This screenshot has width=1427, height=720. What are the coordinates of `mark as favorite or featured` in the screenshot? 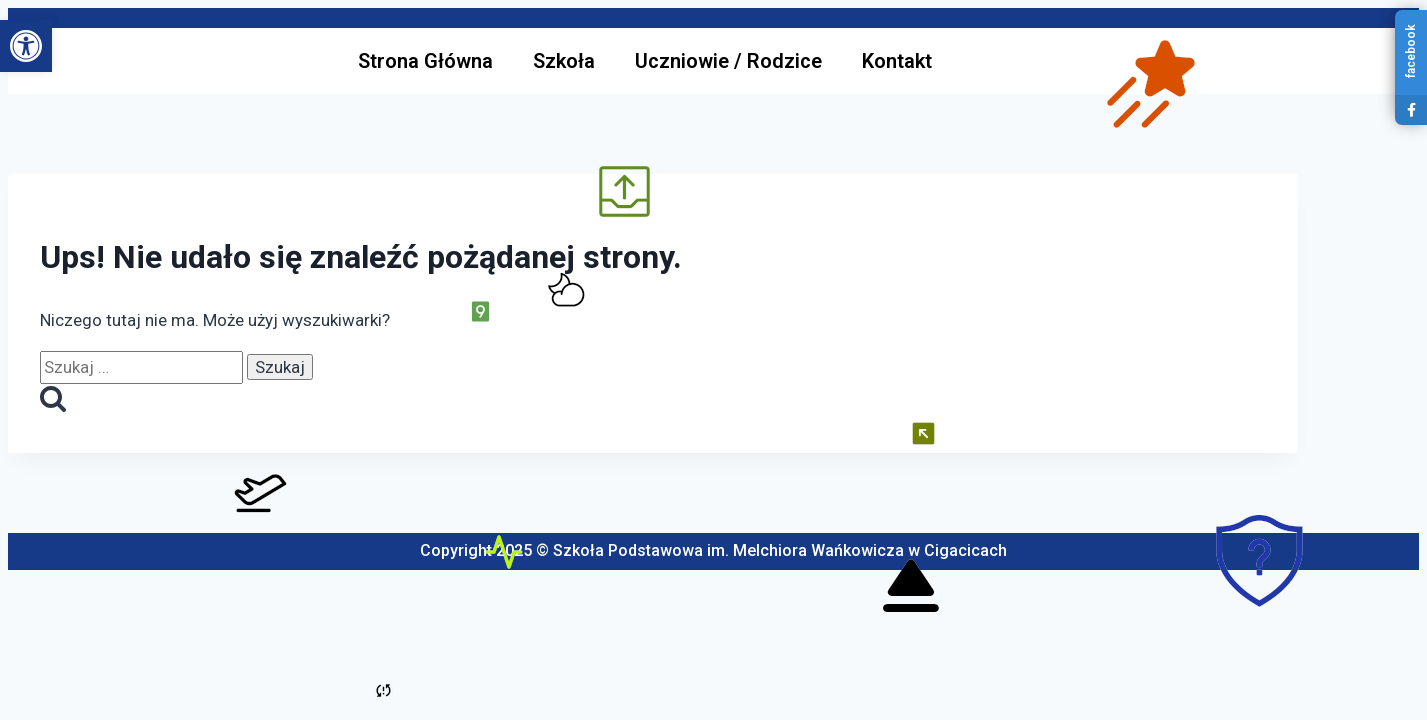 It's located at (1151, 84).